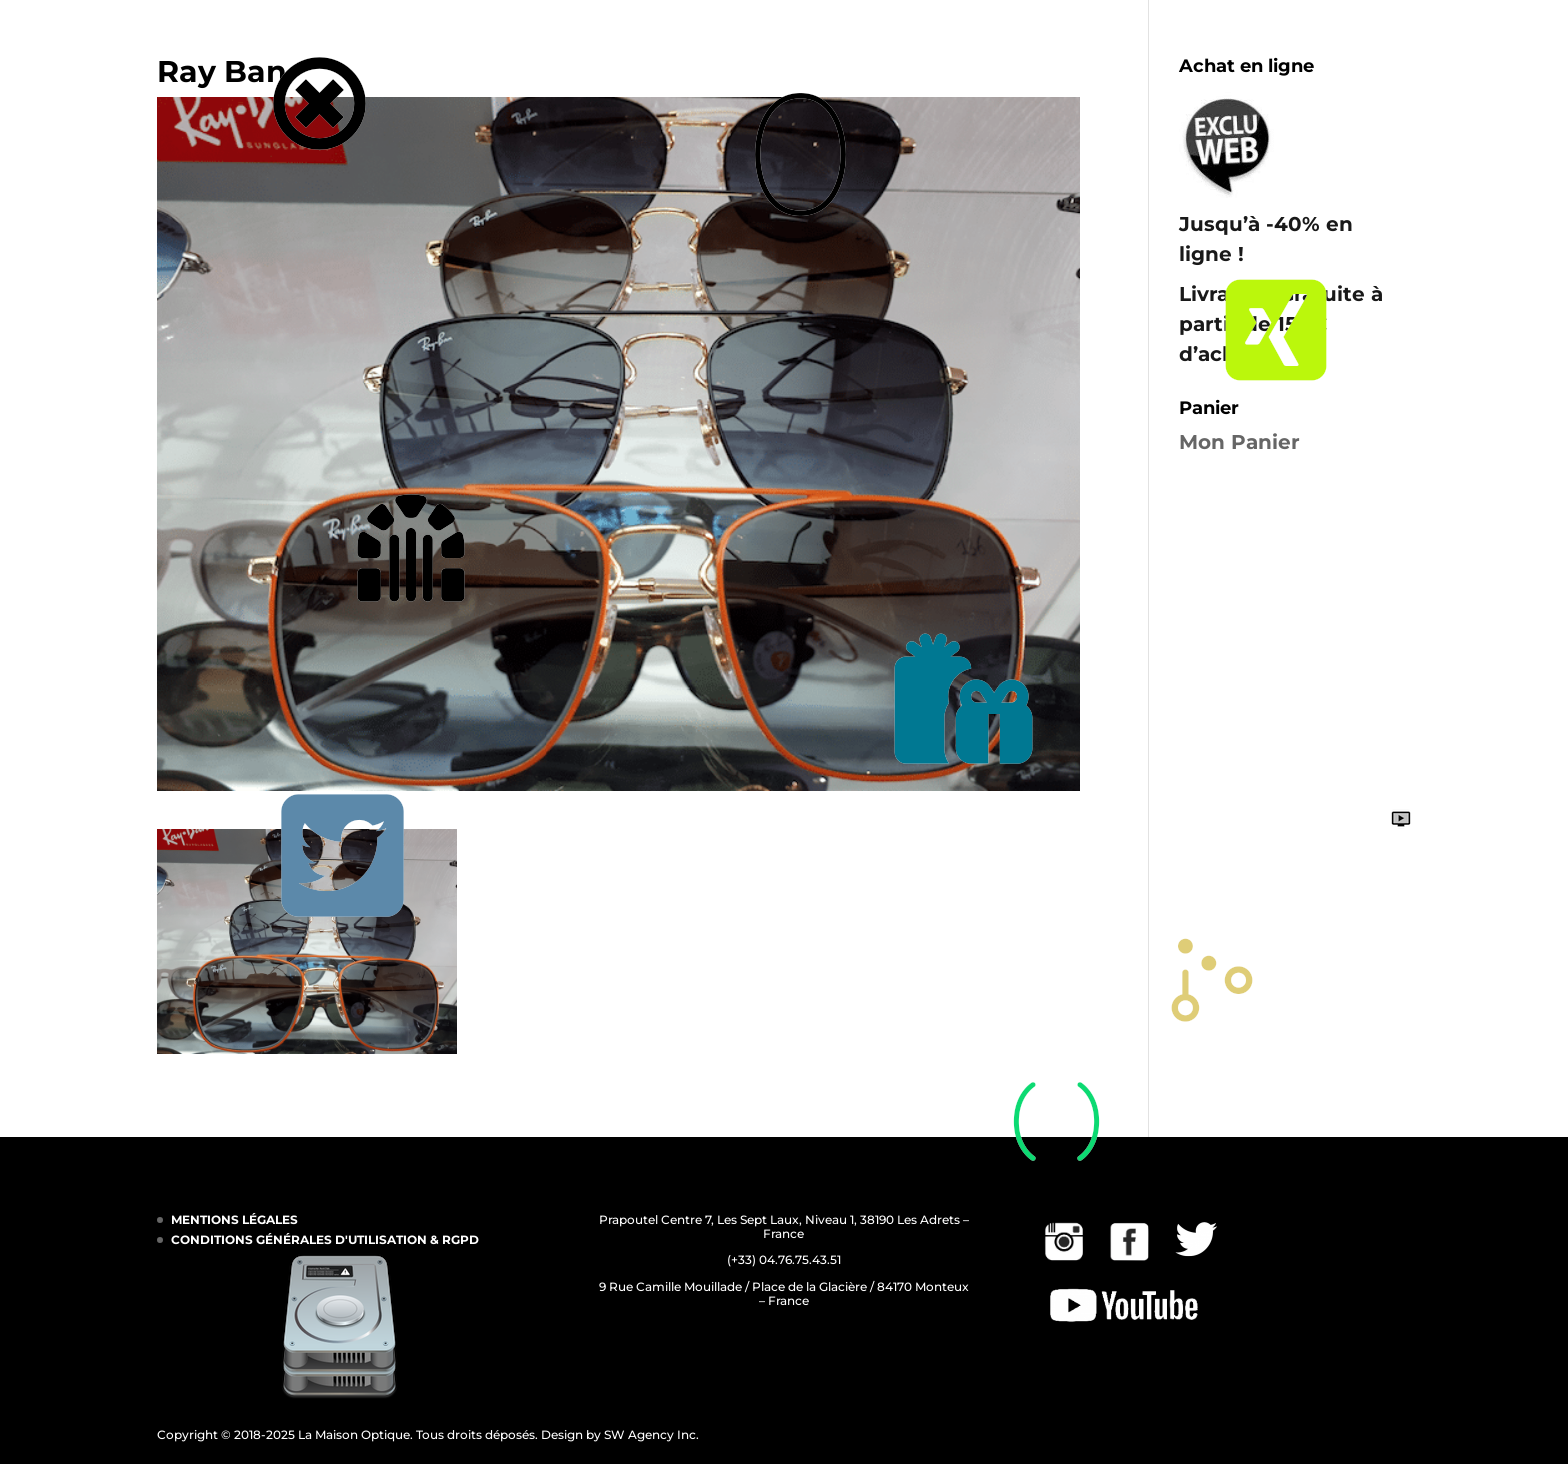 This screenshot has height=1464, width=1568. Describe the element at coordinates (1212, 977) in the screenshot. I see `view the merge queue for pending pull requests` at that location.